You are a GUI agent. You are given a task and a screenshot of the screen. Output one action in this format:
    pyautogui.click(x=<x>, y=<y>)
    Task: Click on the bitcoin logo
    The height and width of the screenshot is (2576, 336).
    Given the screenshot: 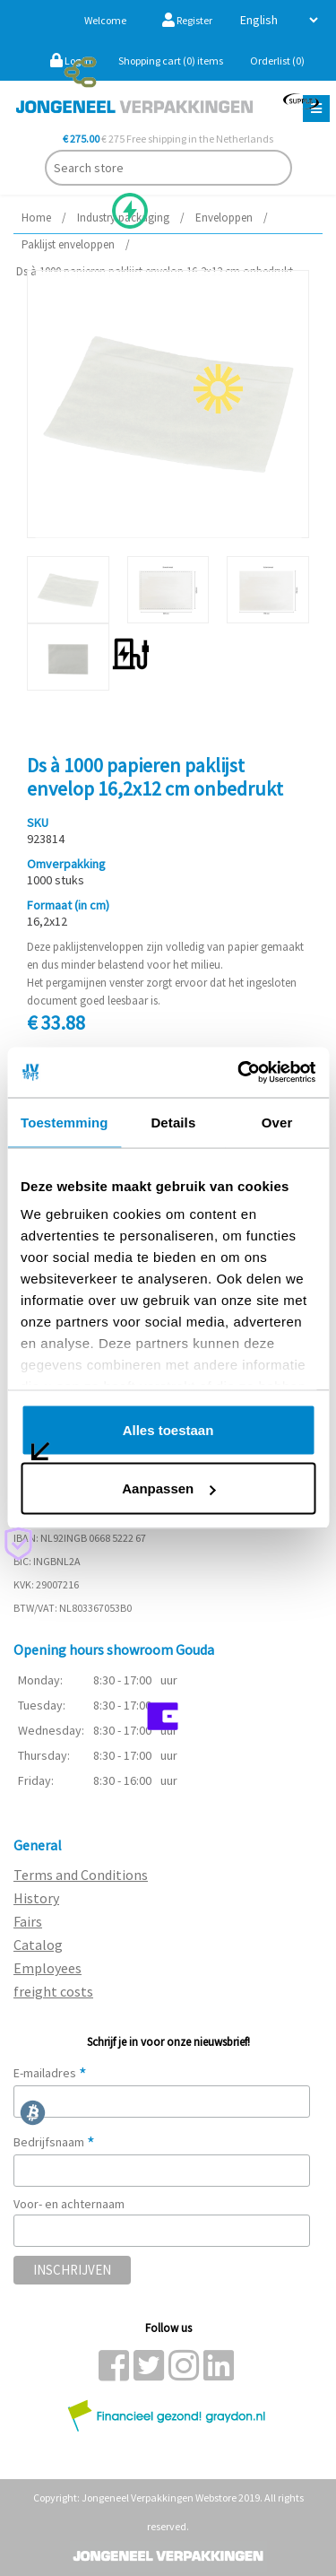 What is the action you would take?
    pyautogui.click(x=32, y=2112)
    